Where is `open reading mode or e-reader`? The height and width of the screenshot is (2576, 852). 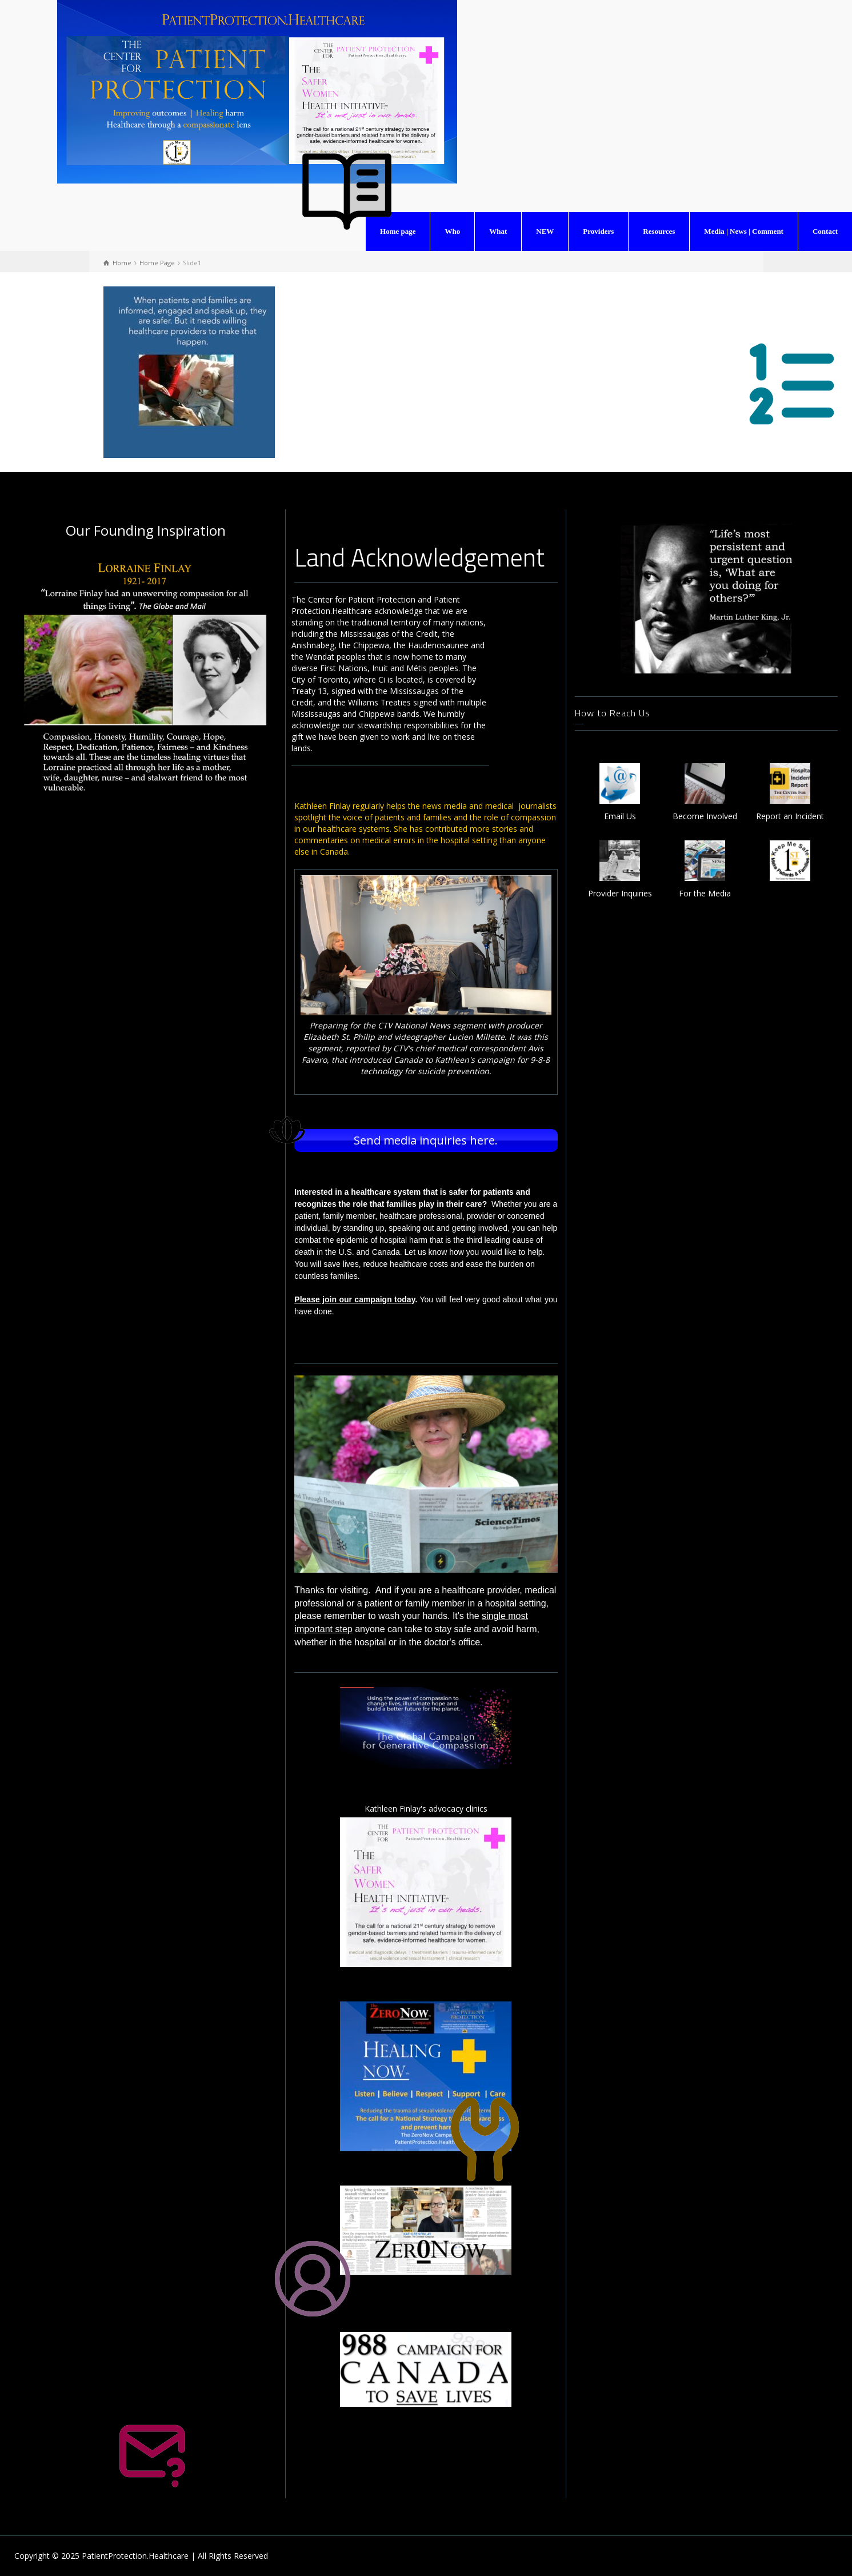 open reading mode or e-reader is located at coordinates (347, 185).